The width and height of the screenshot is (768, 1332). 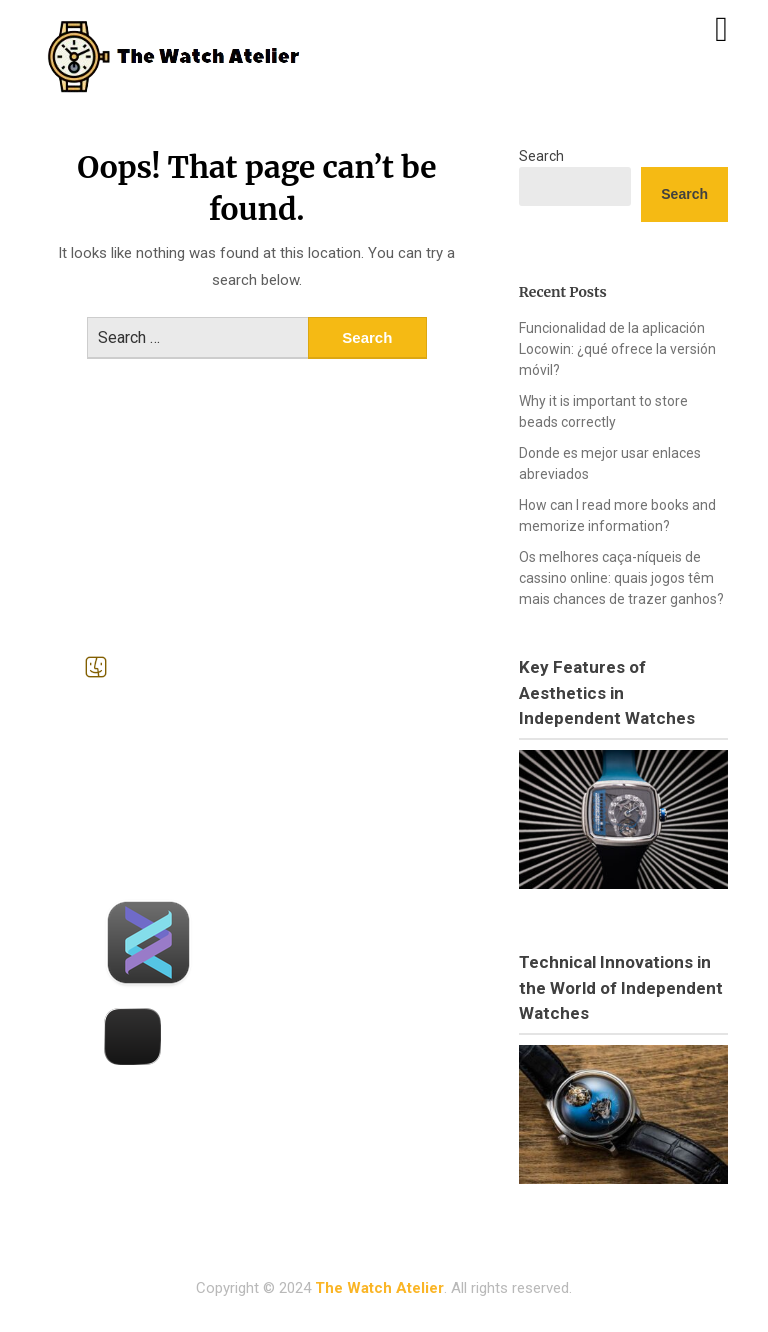 What do you see at coordinates (96, 667) in the screenshot?
I see `open file manager` at bounding box center [96, 667].